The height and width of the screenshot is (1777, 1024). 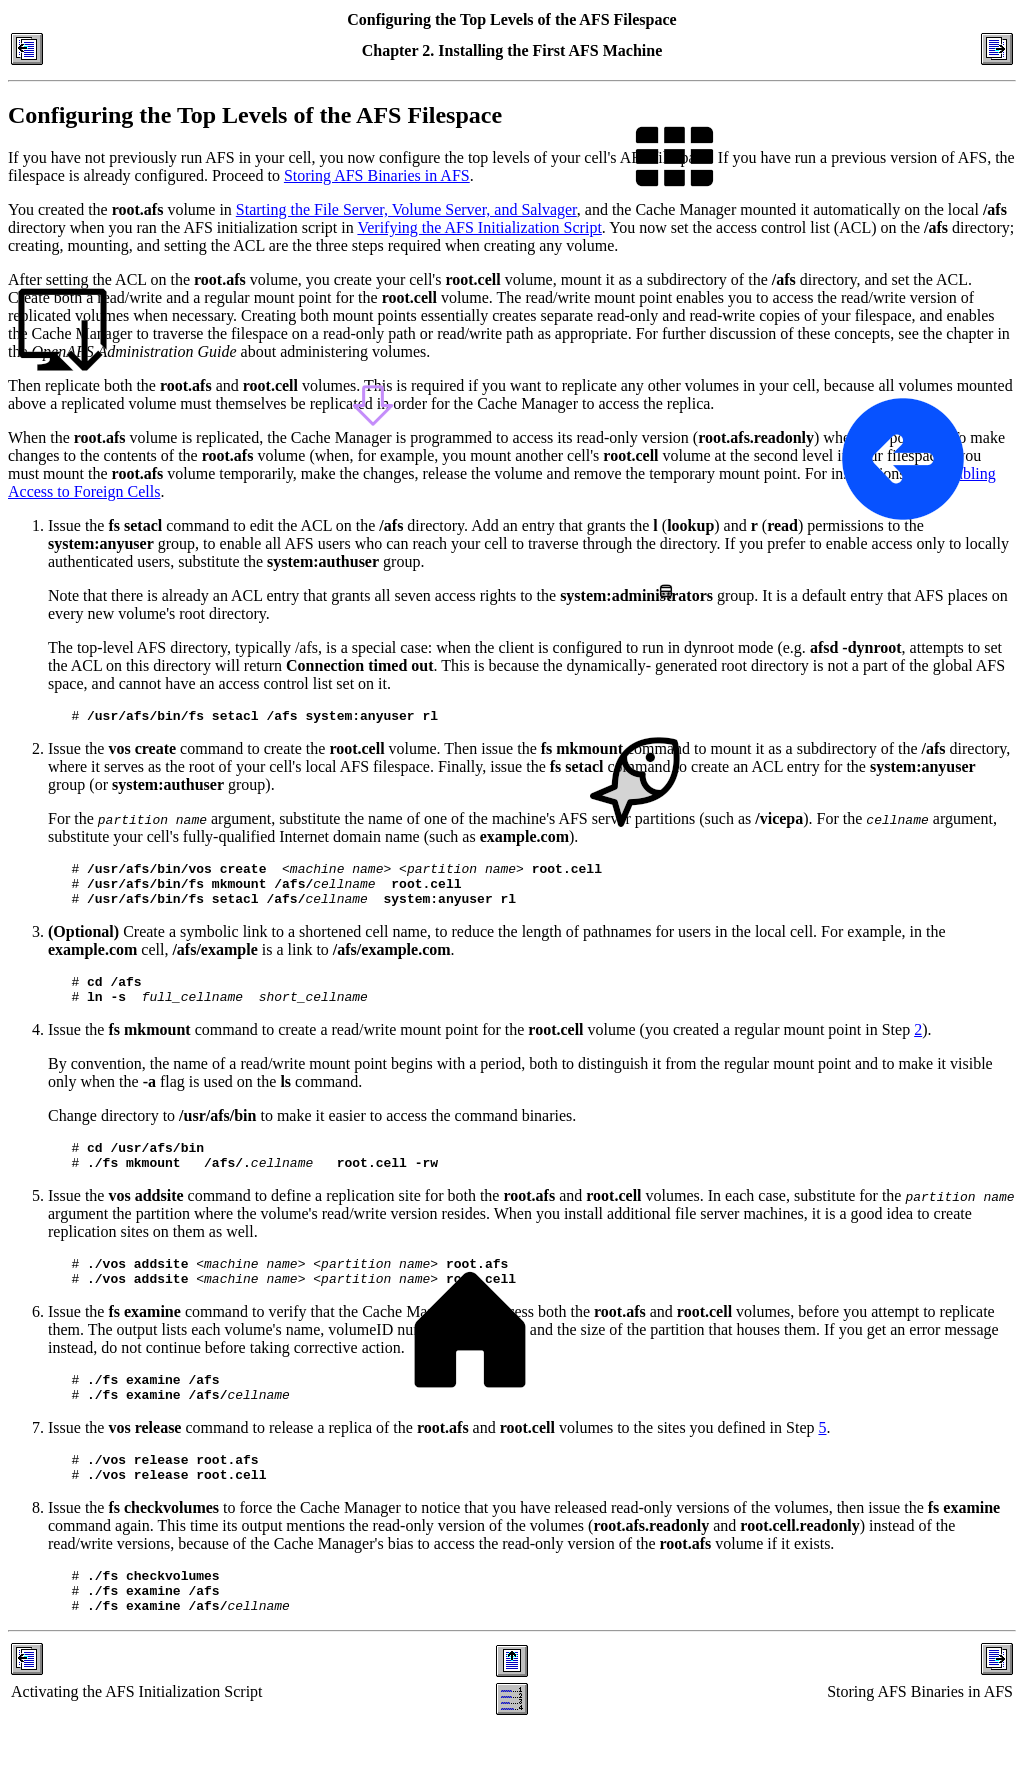 What do you see at coordinates (639, 777) in the screenshot?
I see `browse seafood or fish-related content` at bounding box center [639, 777].